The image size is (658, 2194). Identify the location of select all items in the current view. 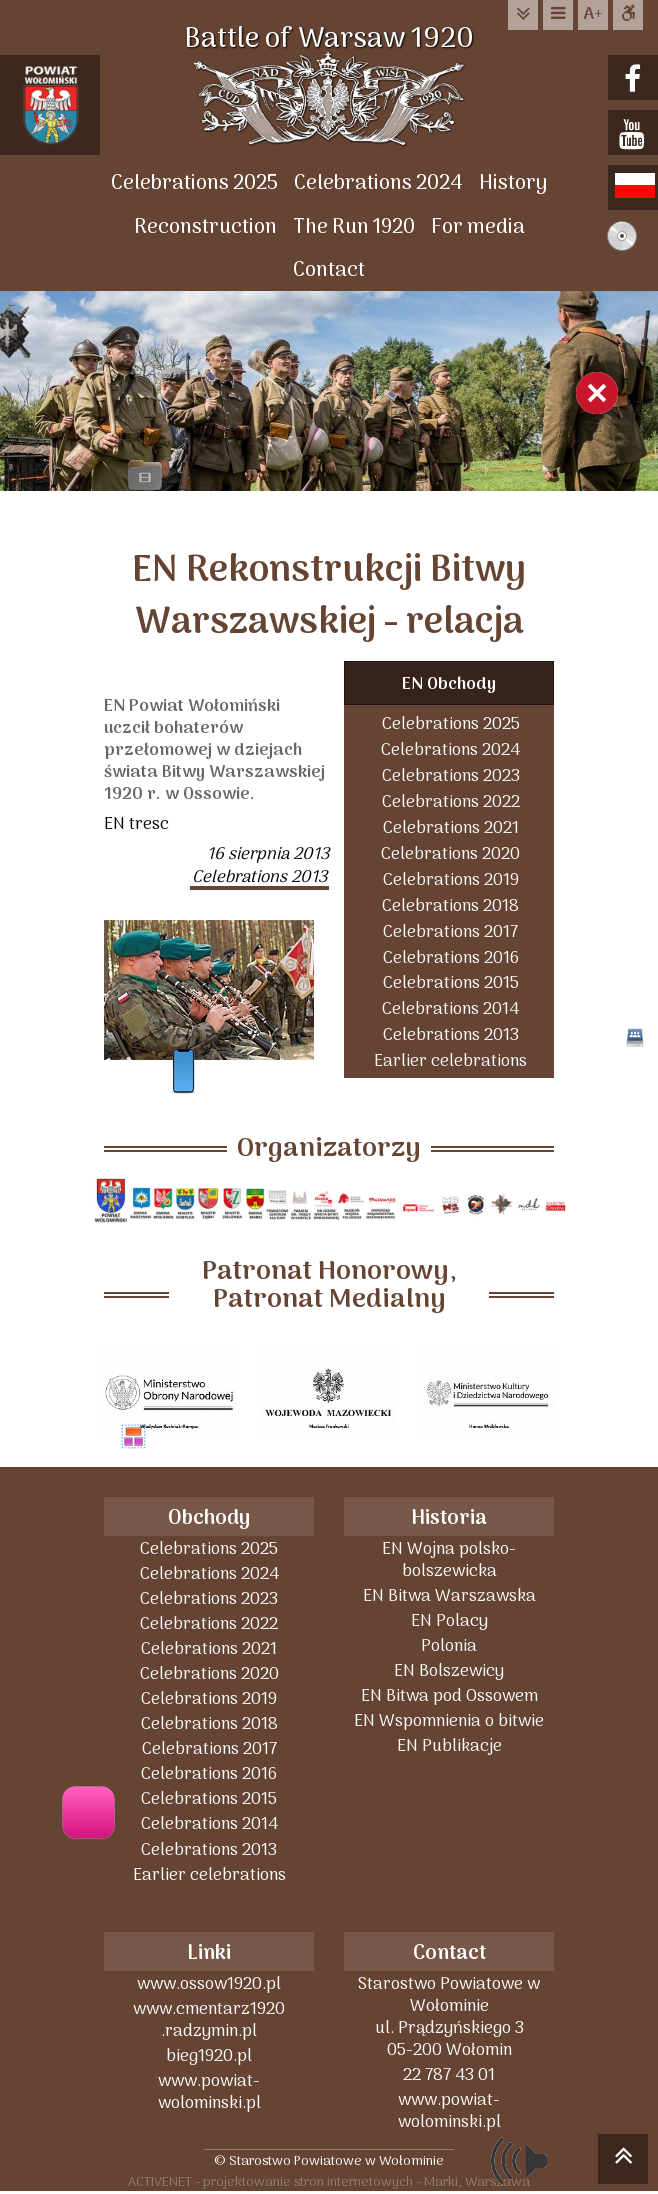
(133, 1436).